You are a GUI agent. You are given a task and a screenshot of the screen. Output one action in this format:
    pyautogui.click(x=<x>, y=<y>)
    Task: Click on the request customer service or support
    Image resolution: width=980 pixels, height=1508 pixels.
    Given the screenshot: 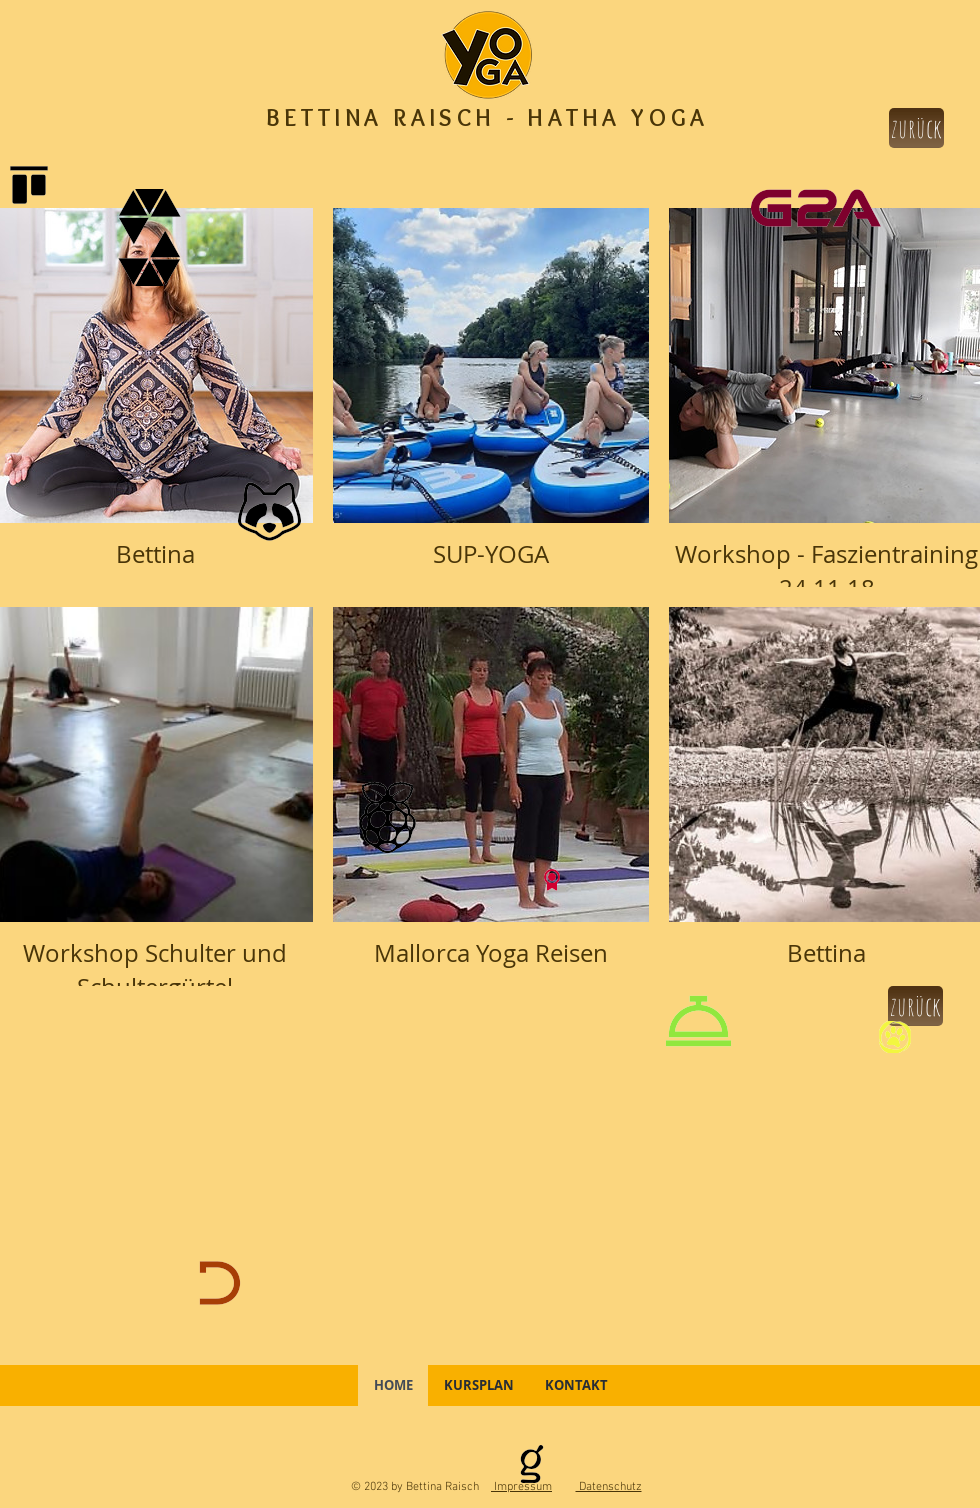 What is the action you would take?
    pyautogui.click(x=698, y=1022)
    